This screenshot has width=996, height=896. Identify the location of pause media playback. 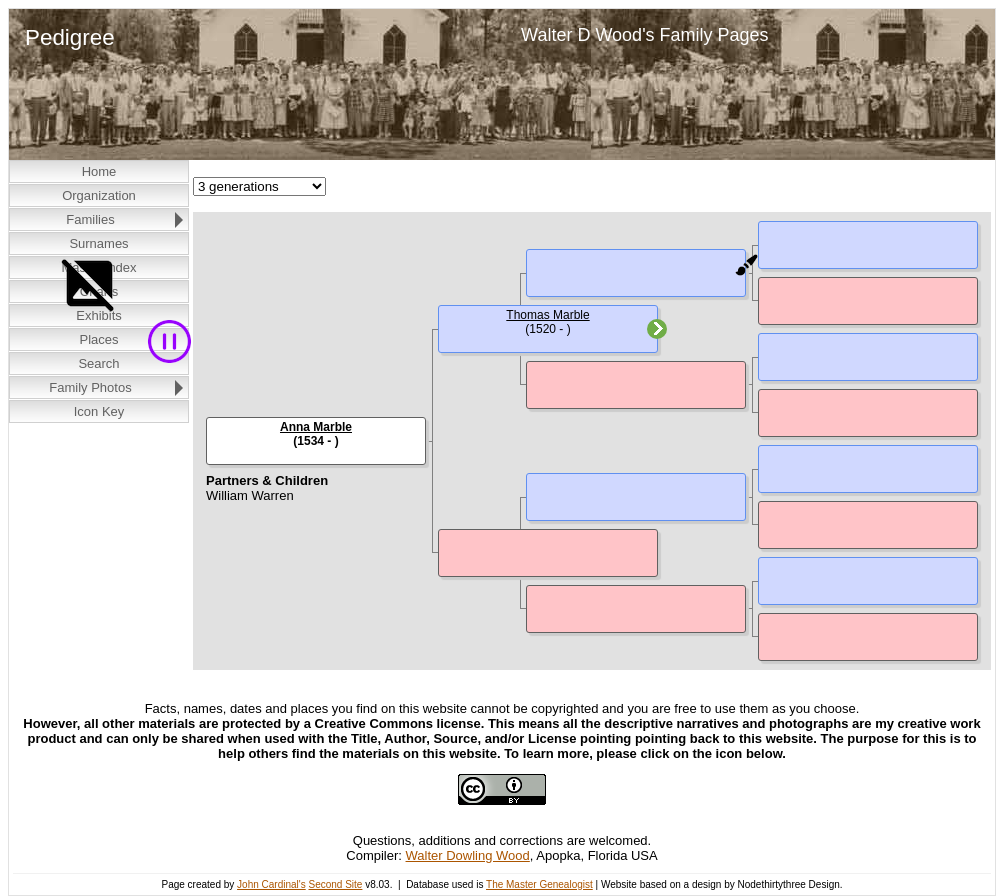
(169, 341).